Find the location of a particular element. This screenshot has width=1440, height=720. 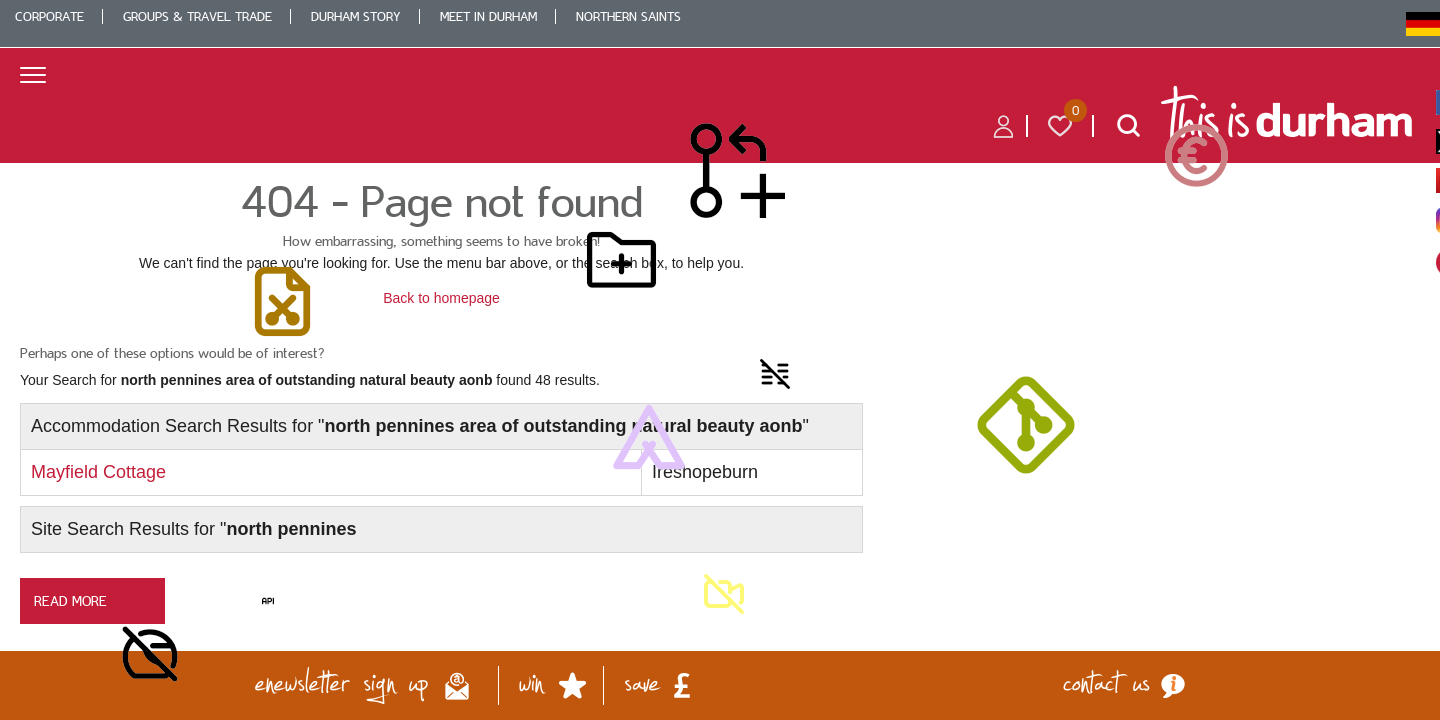

create a new git pull request is located at coordinates (734, 167).